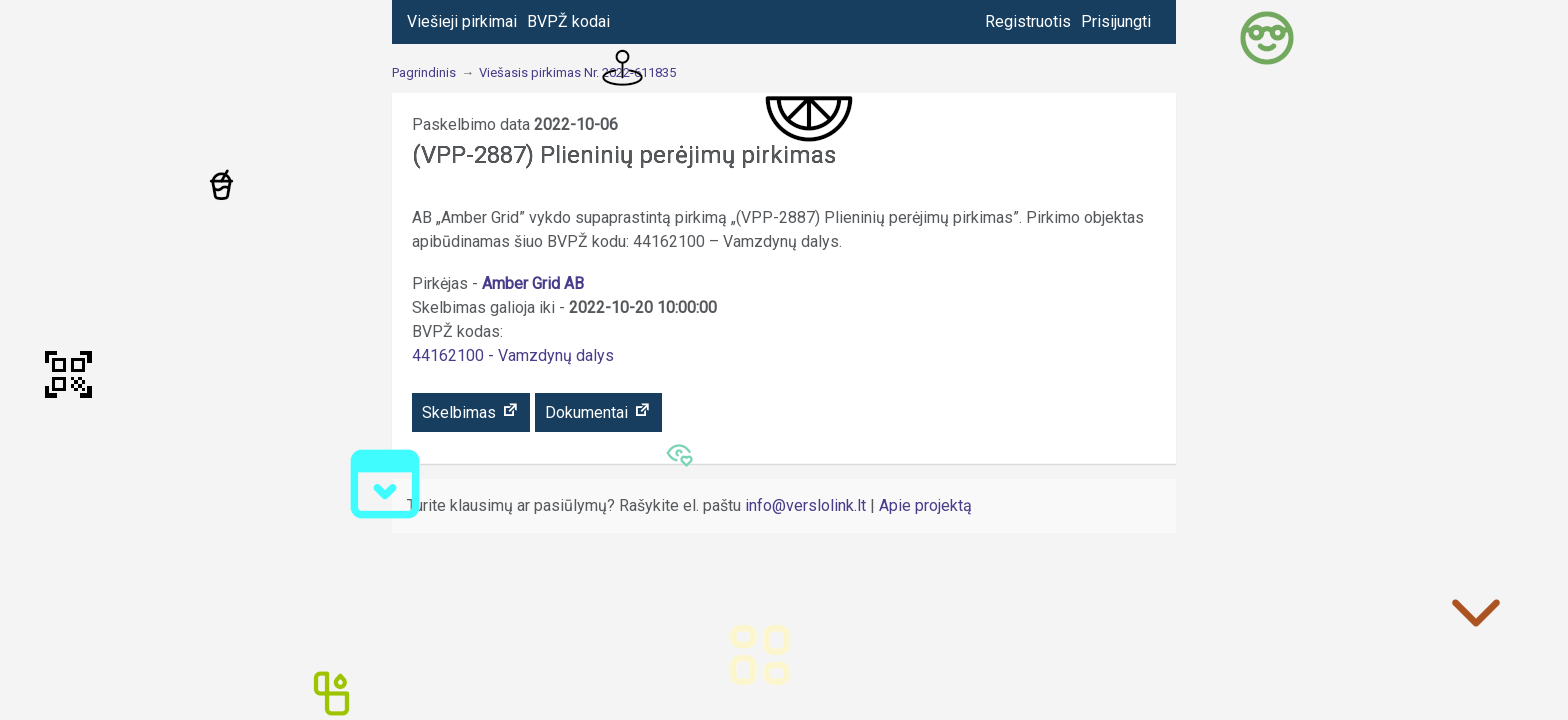 This screenshot has height=720, width=1568. What do you see at coordinates (331, 693) in the screenshot?
I see `ignite or activate a feature` at bounding box center [331, 693].